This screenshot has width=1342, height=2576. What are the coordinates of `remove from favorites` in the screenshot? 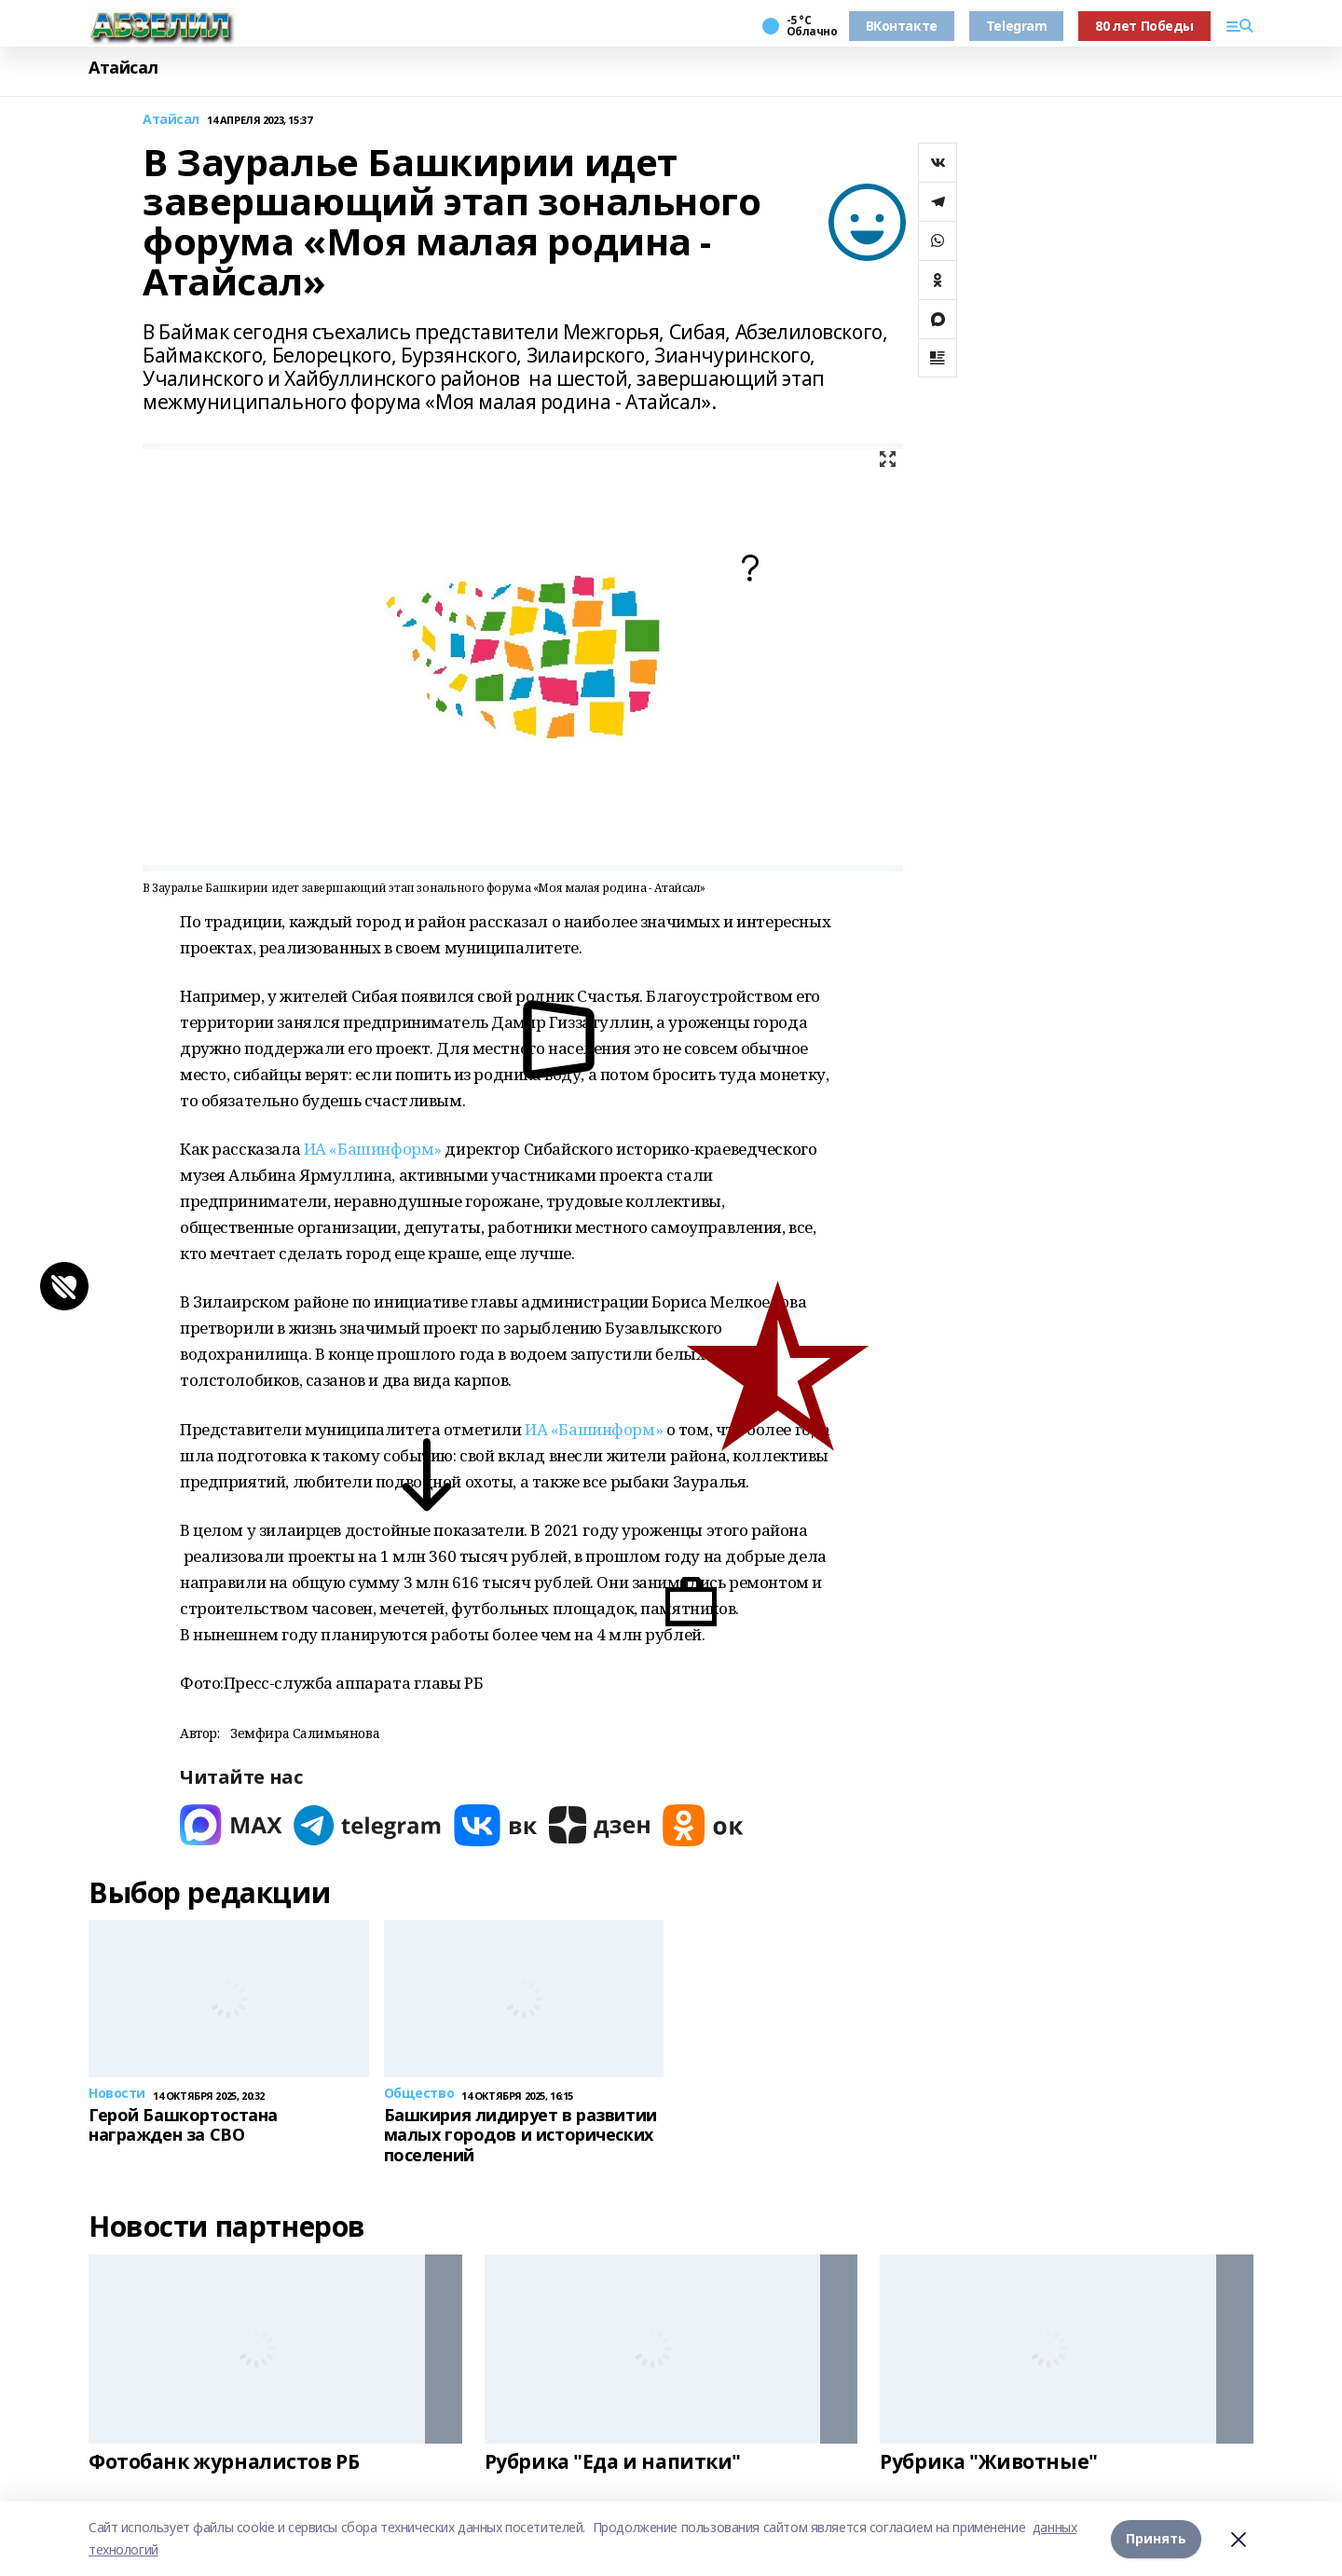 It's located at (64, 1286).